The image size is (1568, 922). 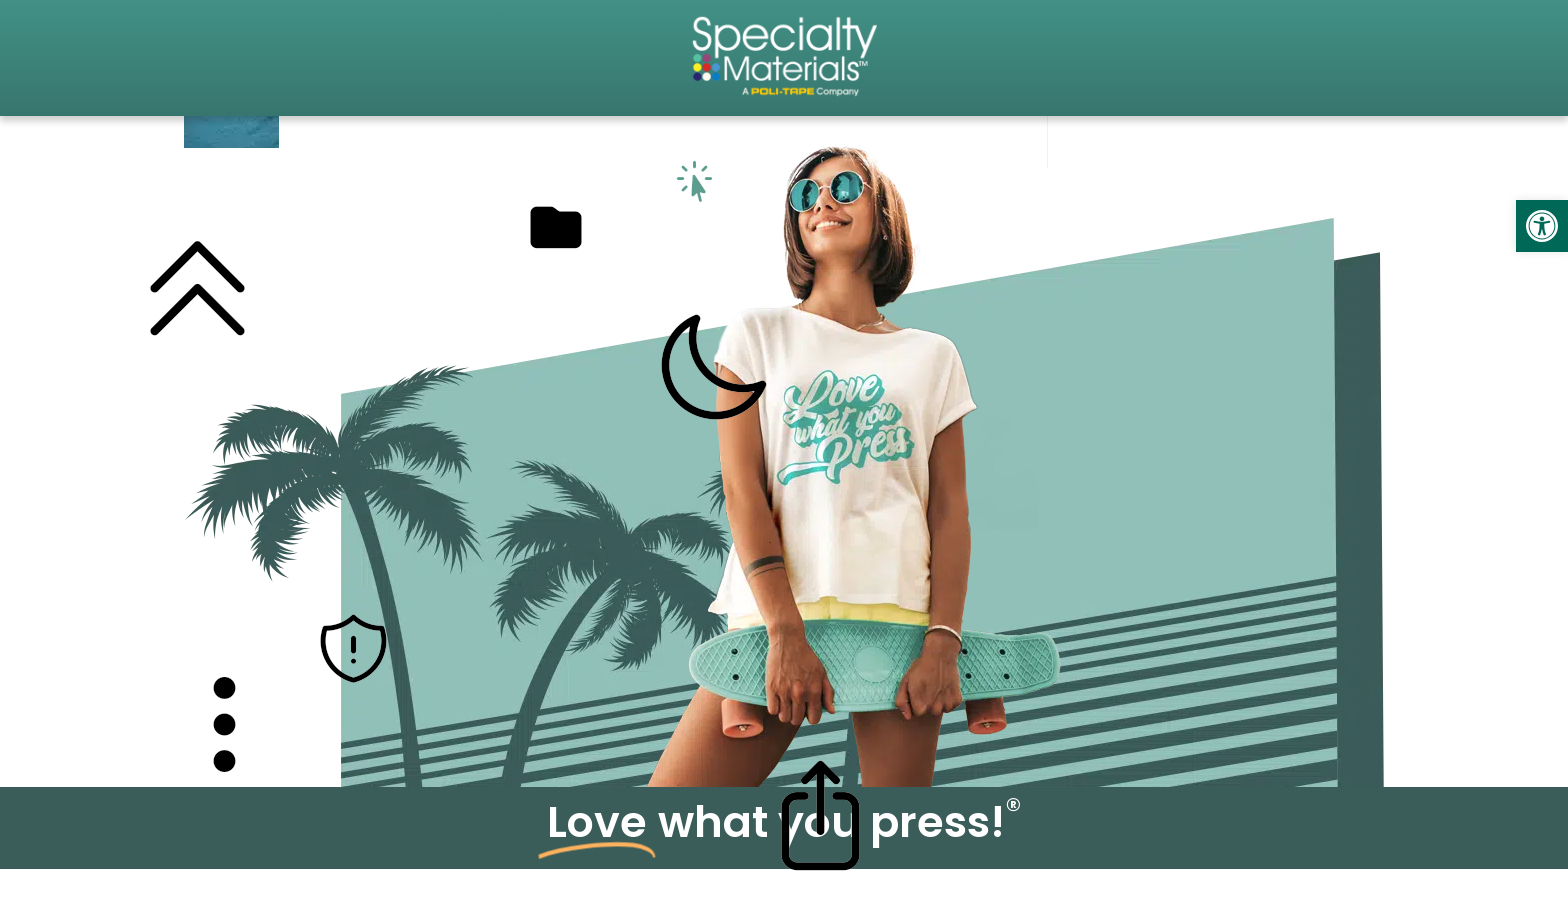 What do you see at coordinates (353, 648) in the screenshot?
I see `security warning or alert detected` at bounding box center [353, 648].